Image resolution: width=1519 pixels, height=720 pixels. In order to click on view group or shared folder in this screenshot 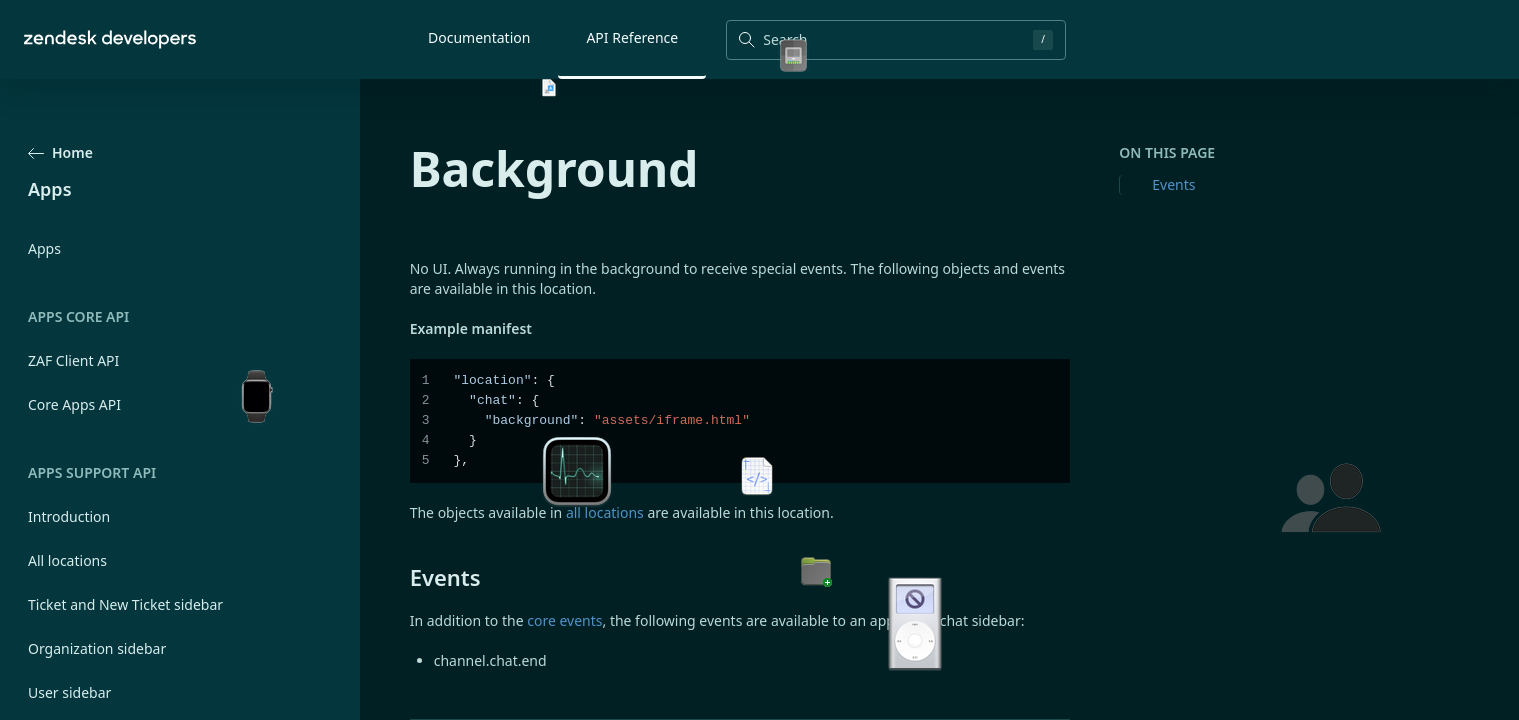, I will do `click(1331, 488)`.